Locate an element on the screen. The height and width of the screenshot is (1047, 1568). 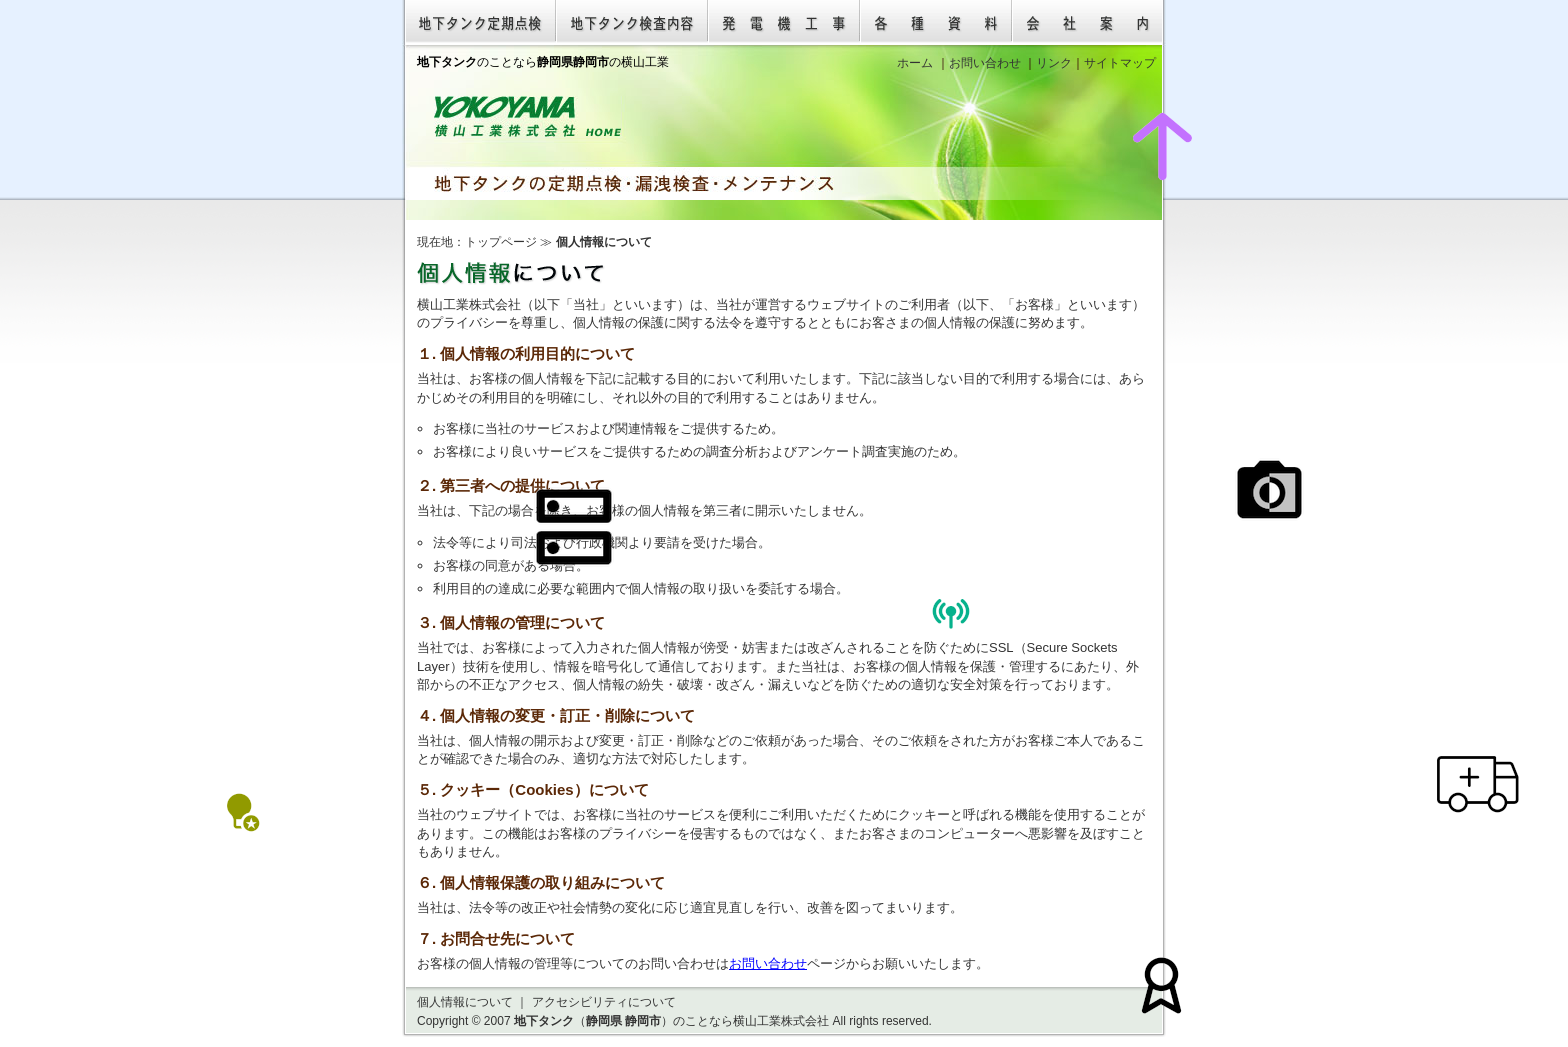
apply suggested quick fix automatically is located at coordinates (240, 812).